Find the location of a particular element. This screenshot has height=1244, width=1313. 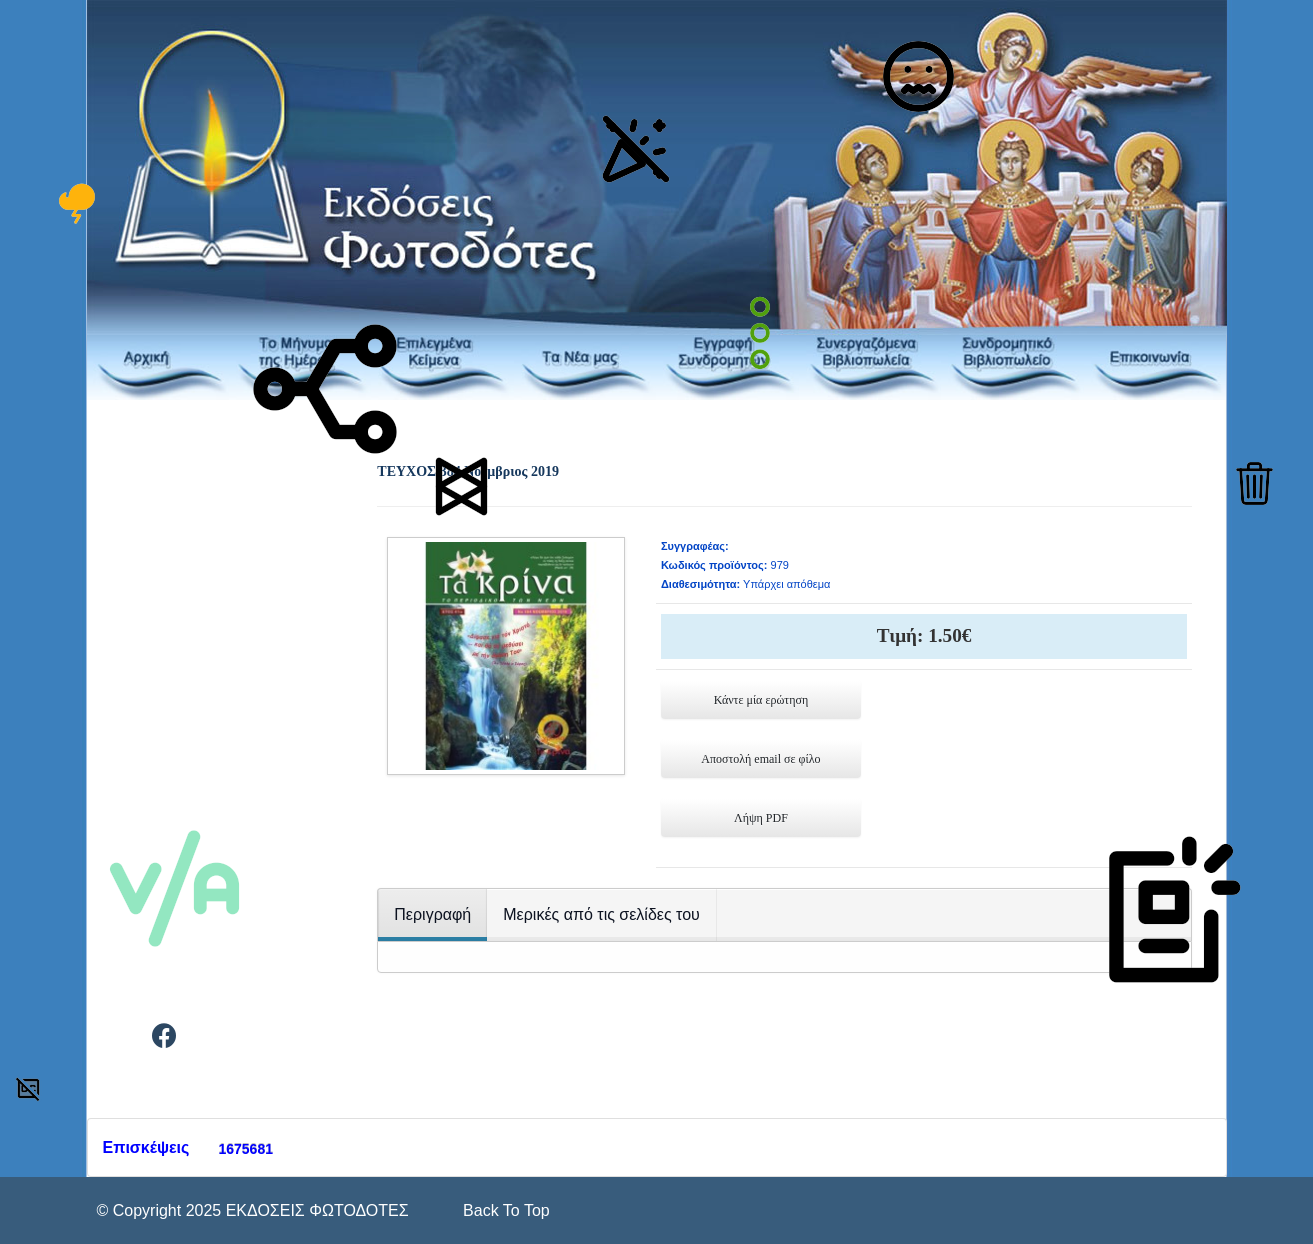

report feeling unwell or sick is located at coordinates (918, 76).